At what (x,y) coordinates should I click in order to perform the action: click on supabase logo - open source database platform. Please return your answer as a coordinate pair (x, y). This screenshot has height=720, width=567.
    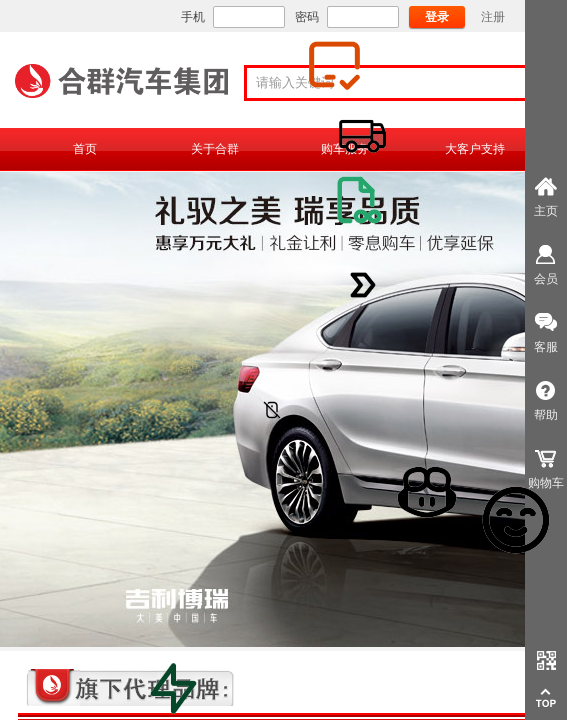
    Looking at the image, I should click on (173, 688).